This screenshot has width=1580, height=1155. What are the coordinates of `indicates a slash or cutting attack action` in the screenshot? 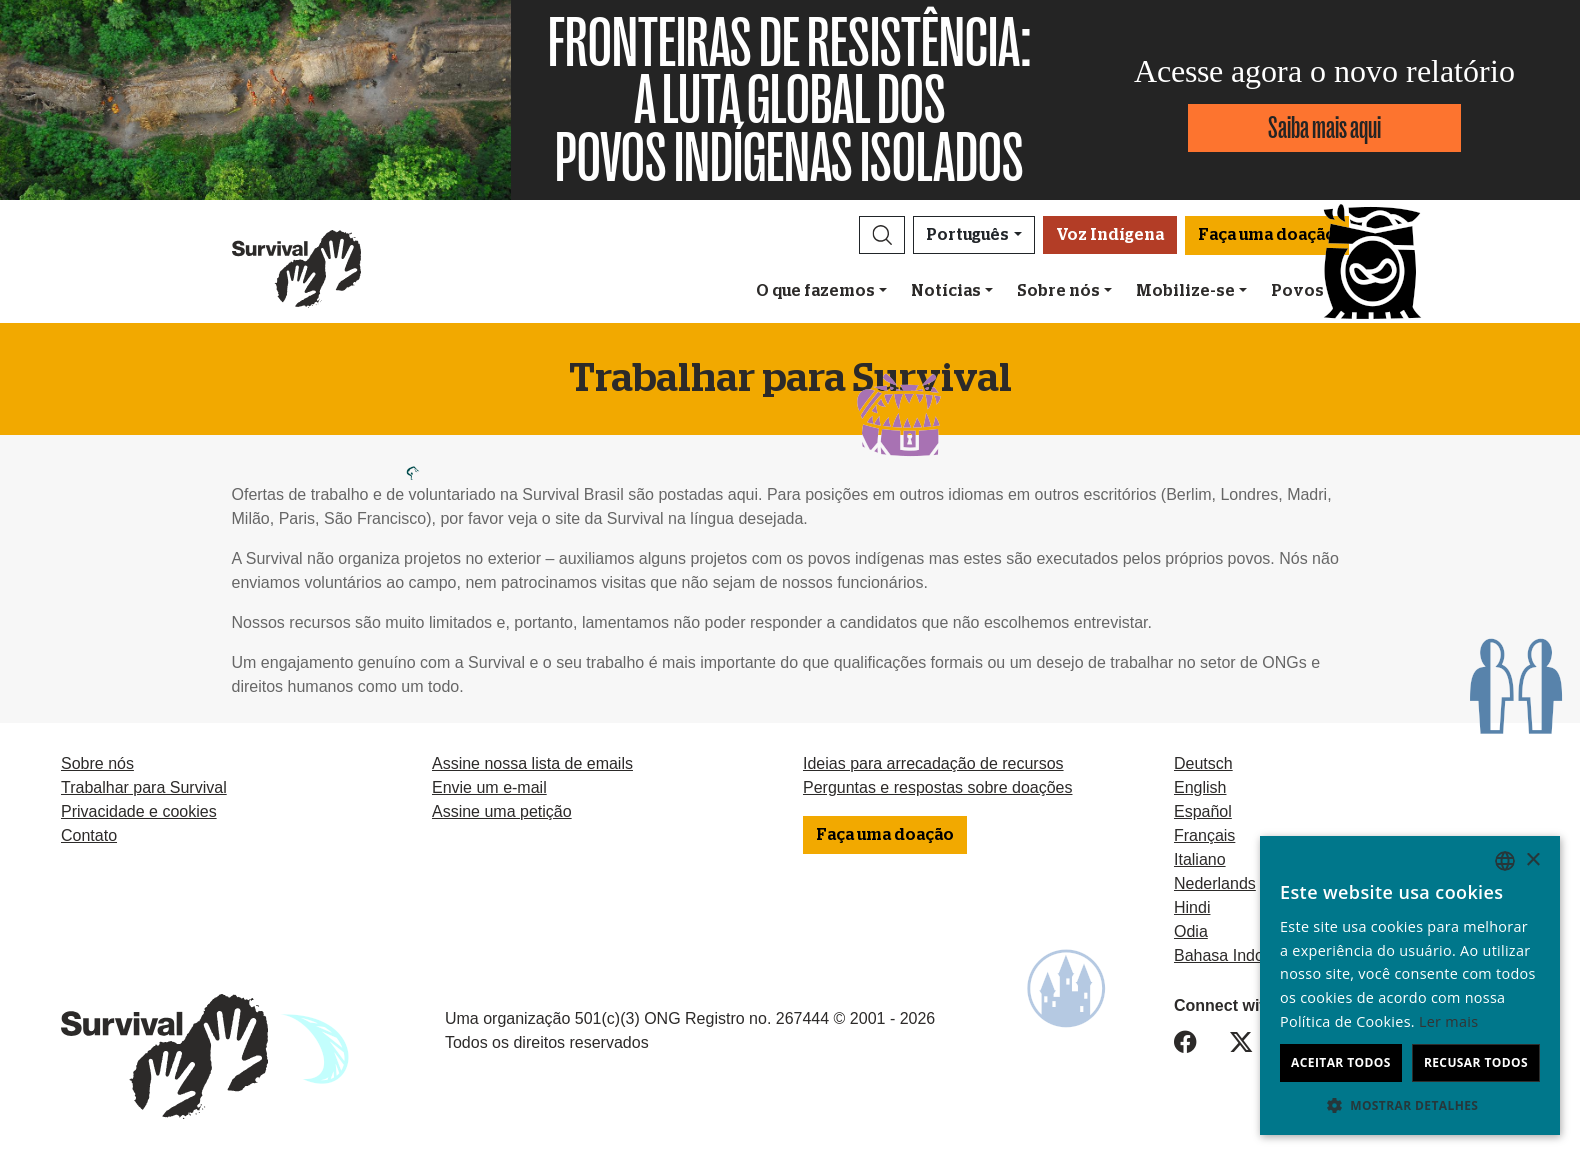 It's located at (315, 1049).